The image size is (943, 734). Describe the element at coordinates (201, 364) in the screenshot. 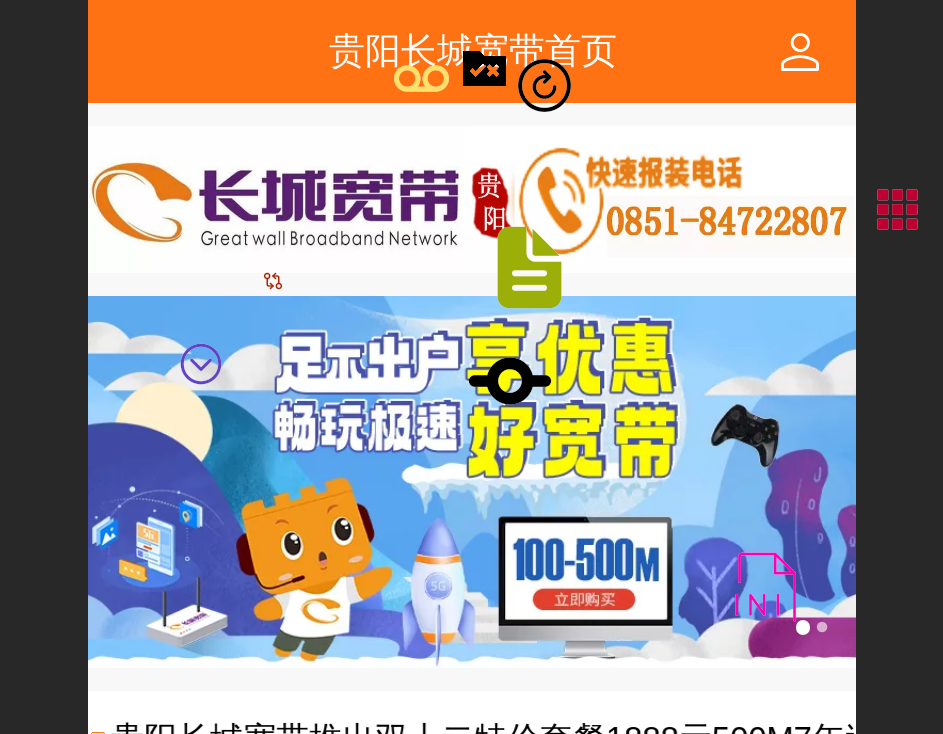

I see `expand to show more content` at that location.